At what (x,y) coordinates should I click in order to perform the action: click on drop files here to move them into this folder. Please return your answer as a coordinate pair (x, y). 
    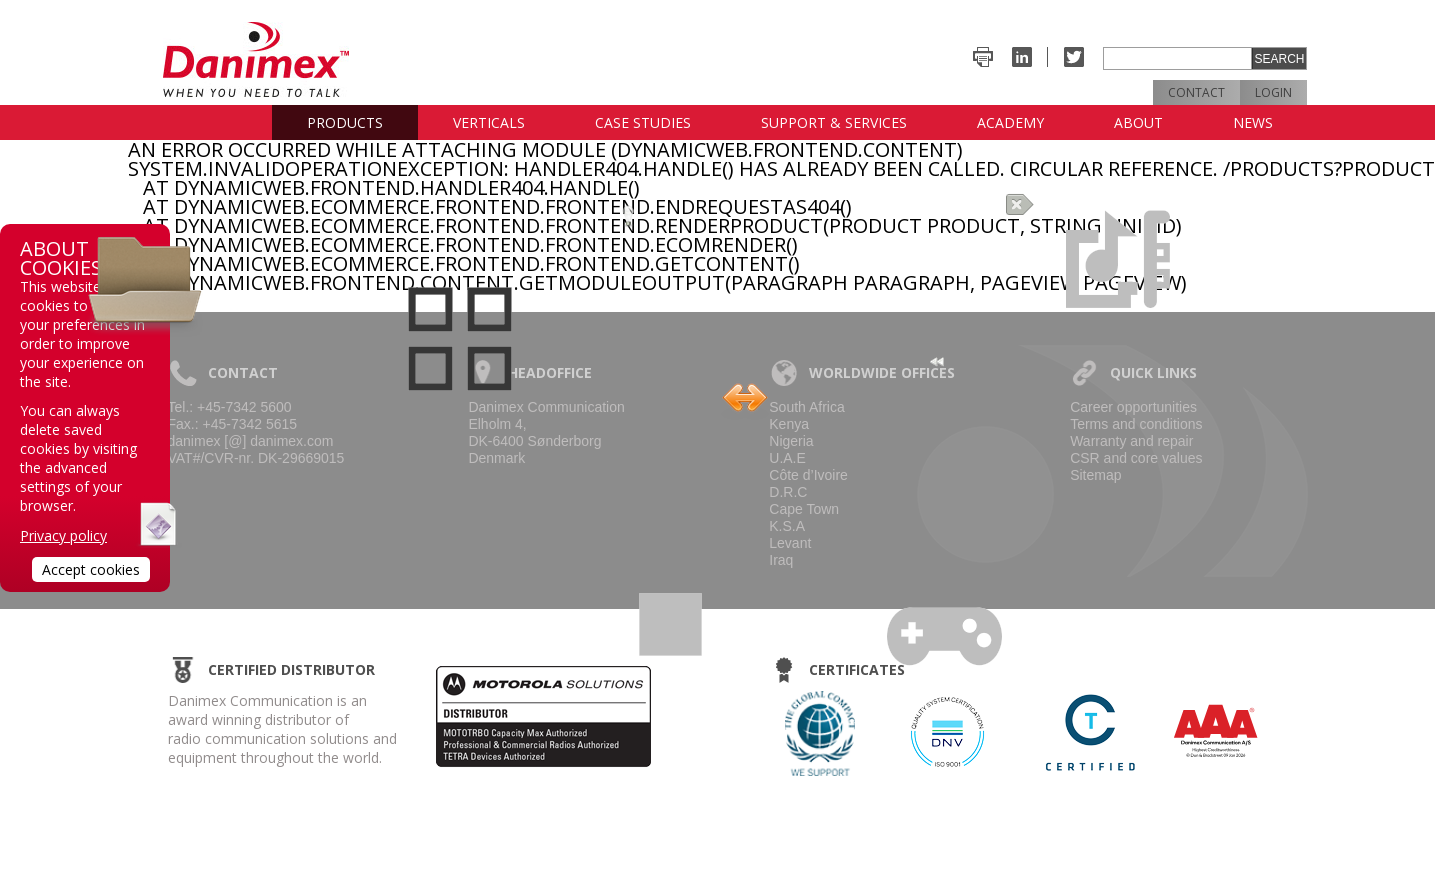
    Looking at the image, I should click on (144, 285).